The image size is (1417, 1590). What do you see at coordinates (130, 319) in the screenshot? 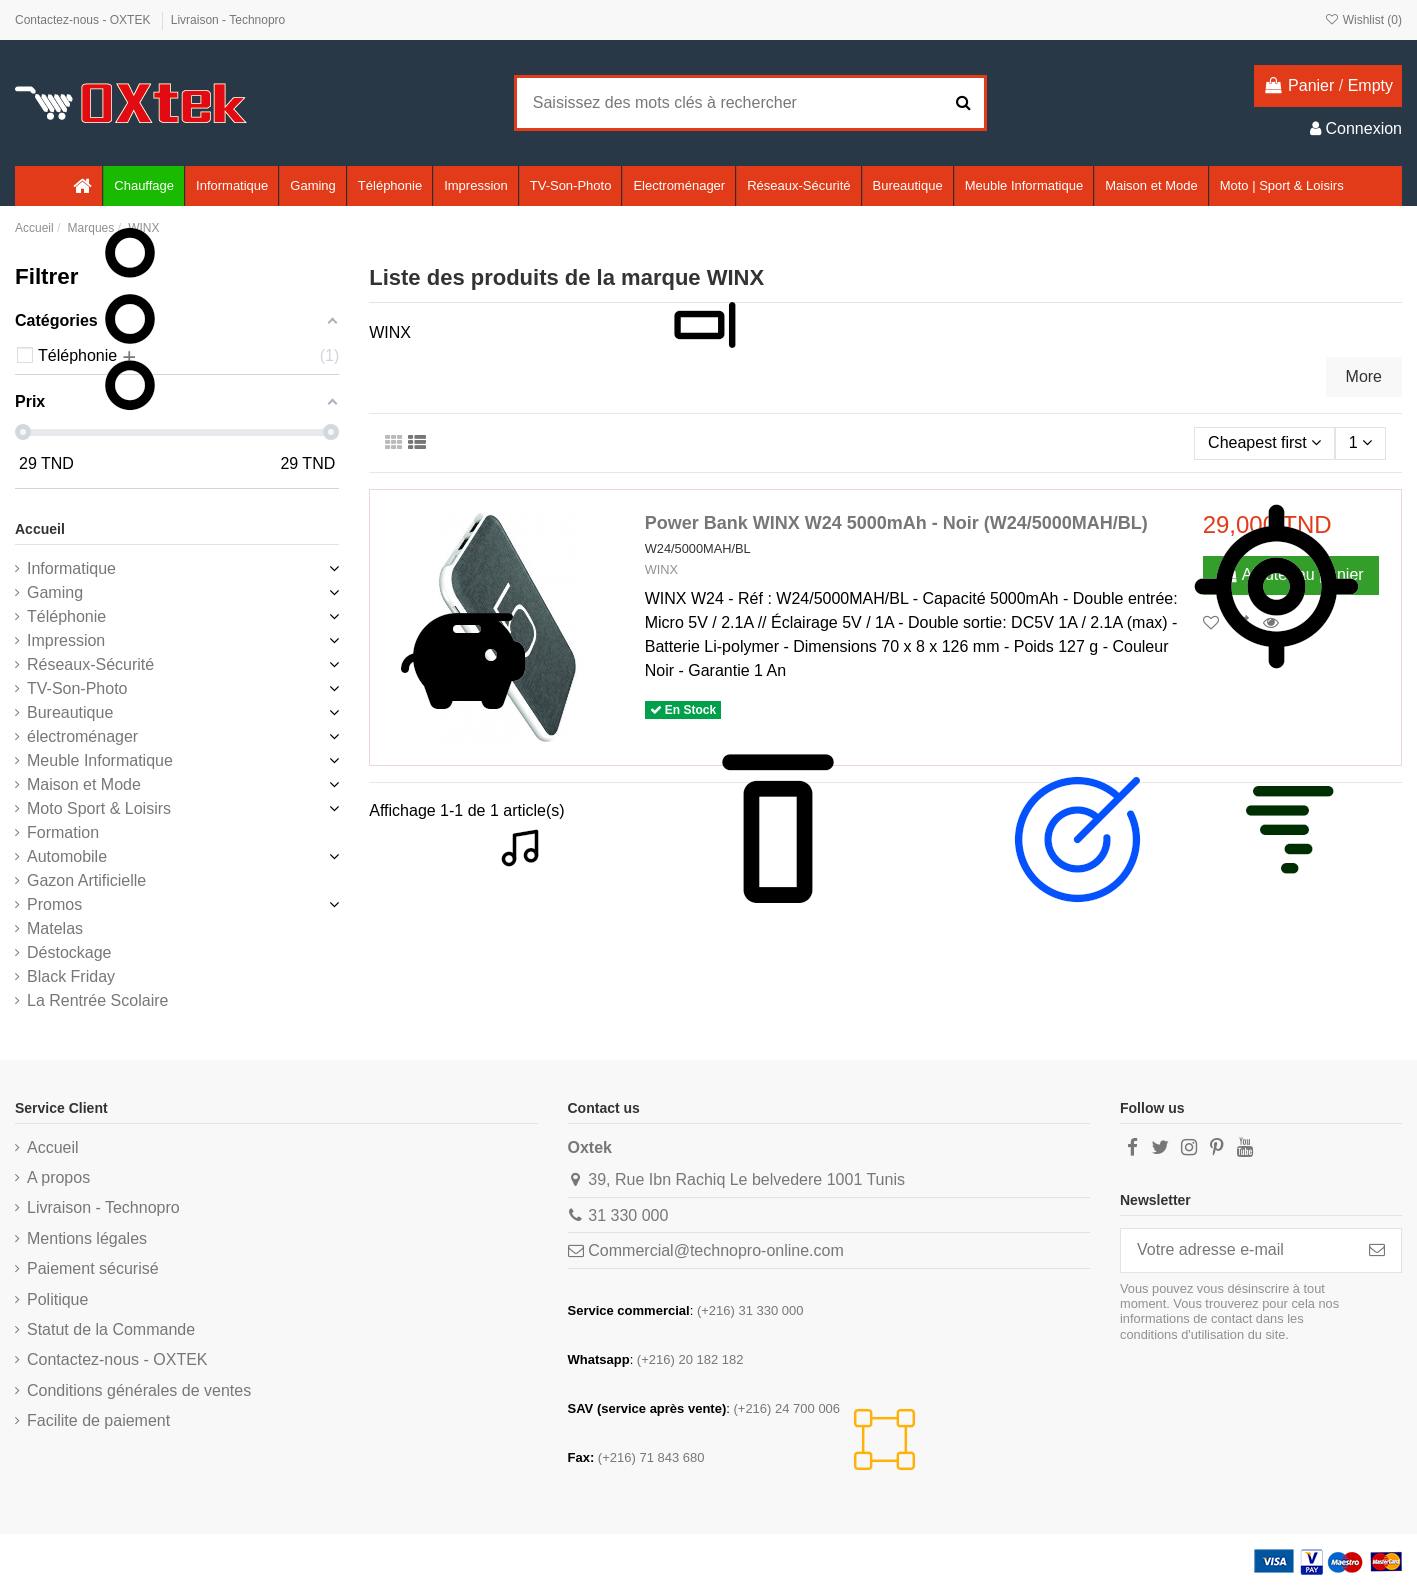
I see `open more options menu` at bounding box center [130, 319].